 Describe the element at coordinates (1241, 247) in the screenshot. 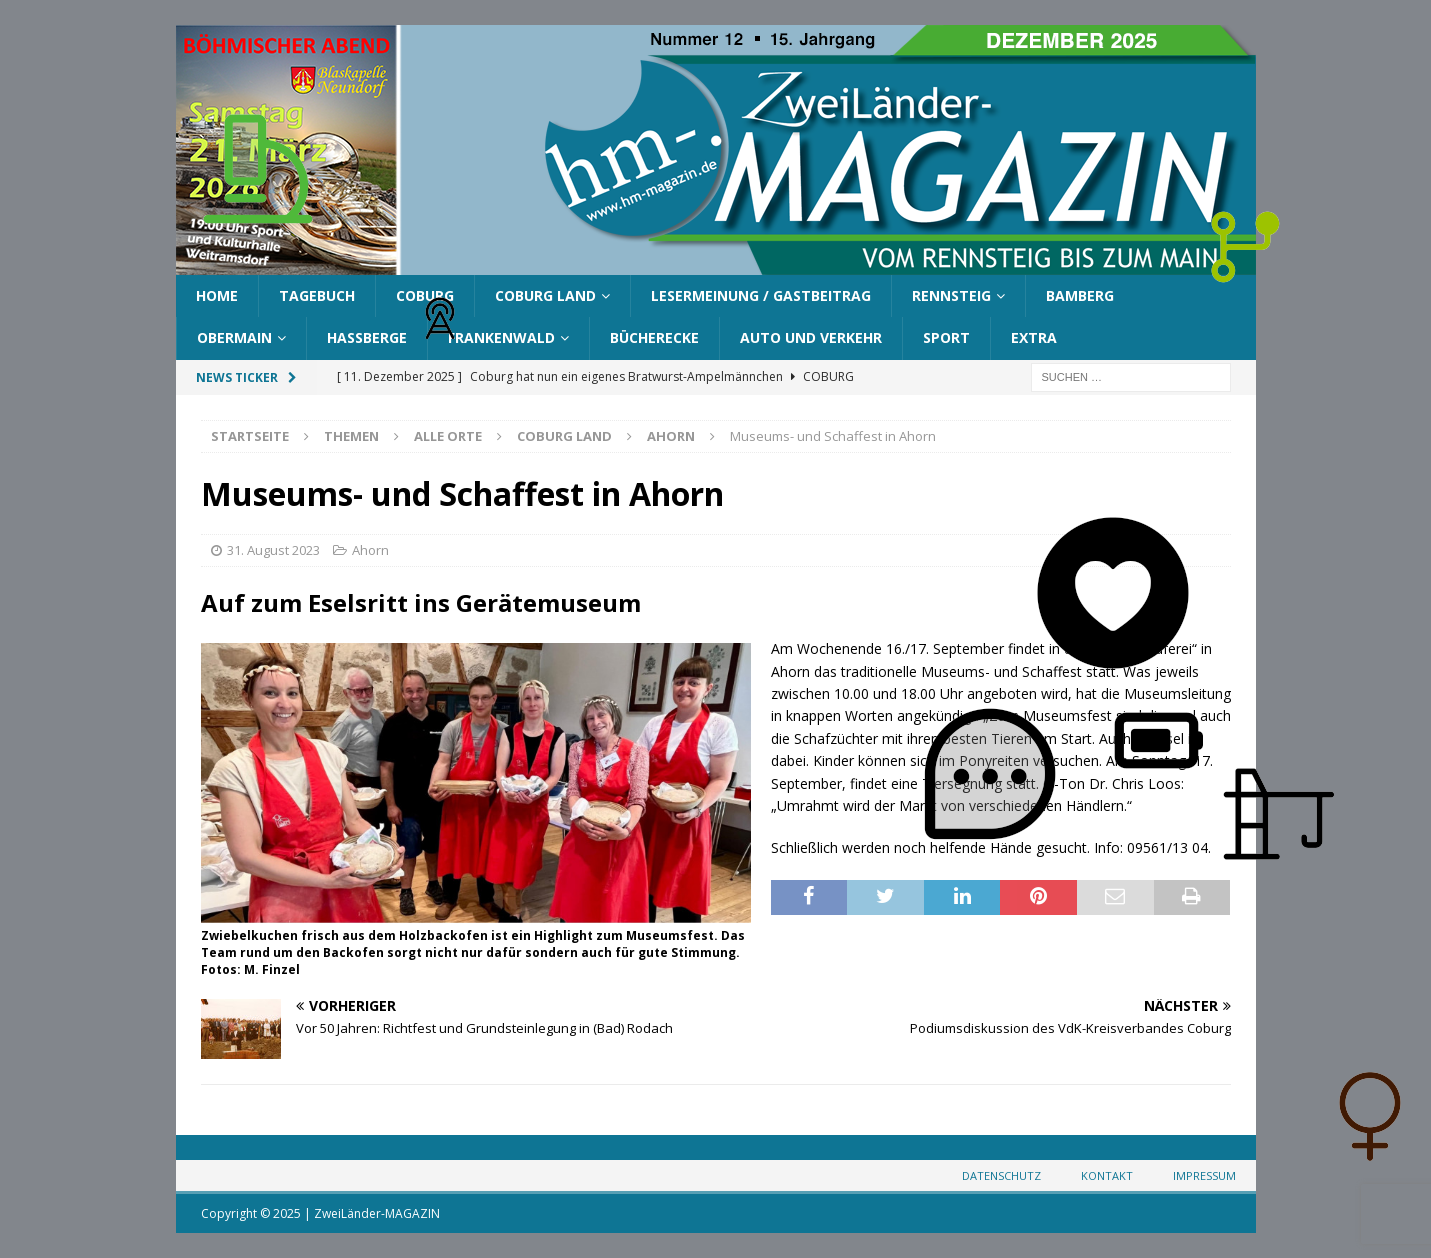

I see `create a new git branch` at that location.